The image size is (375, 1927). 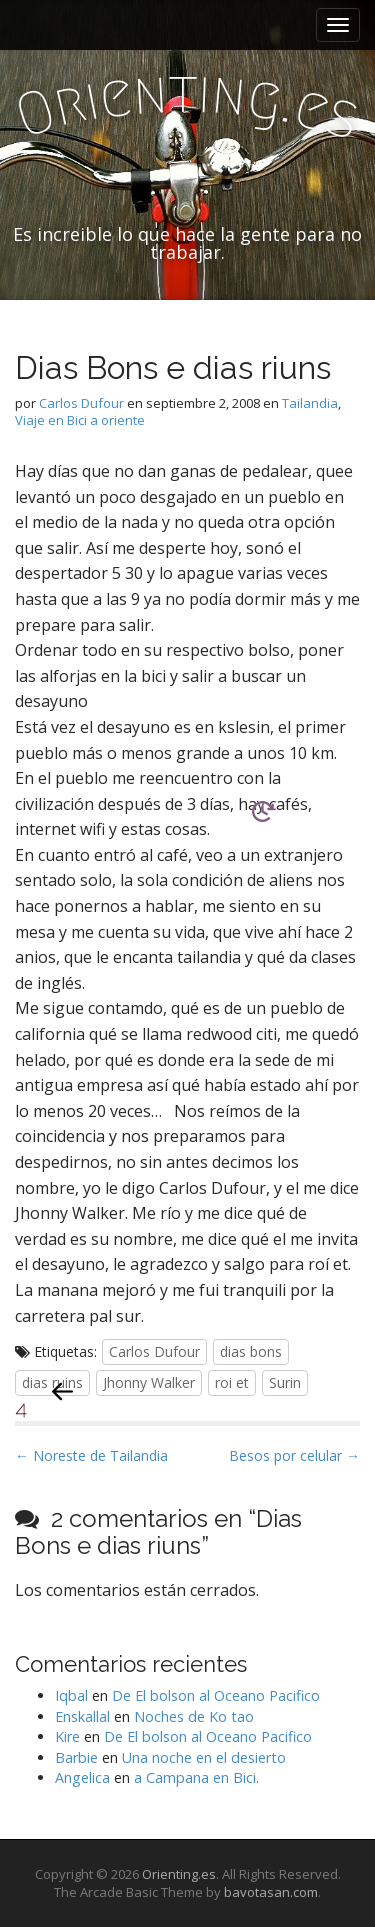 What do you see at coordinates (21, 1410) in the screenshot?
I see `indicates step four in a multi-step process` at bounding box center [21, 1410].